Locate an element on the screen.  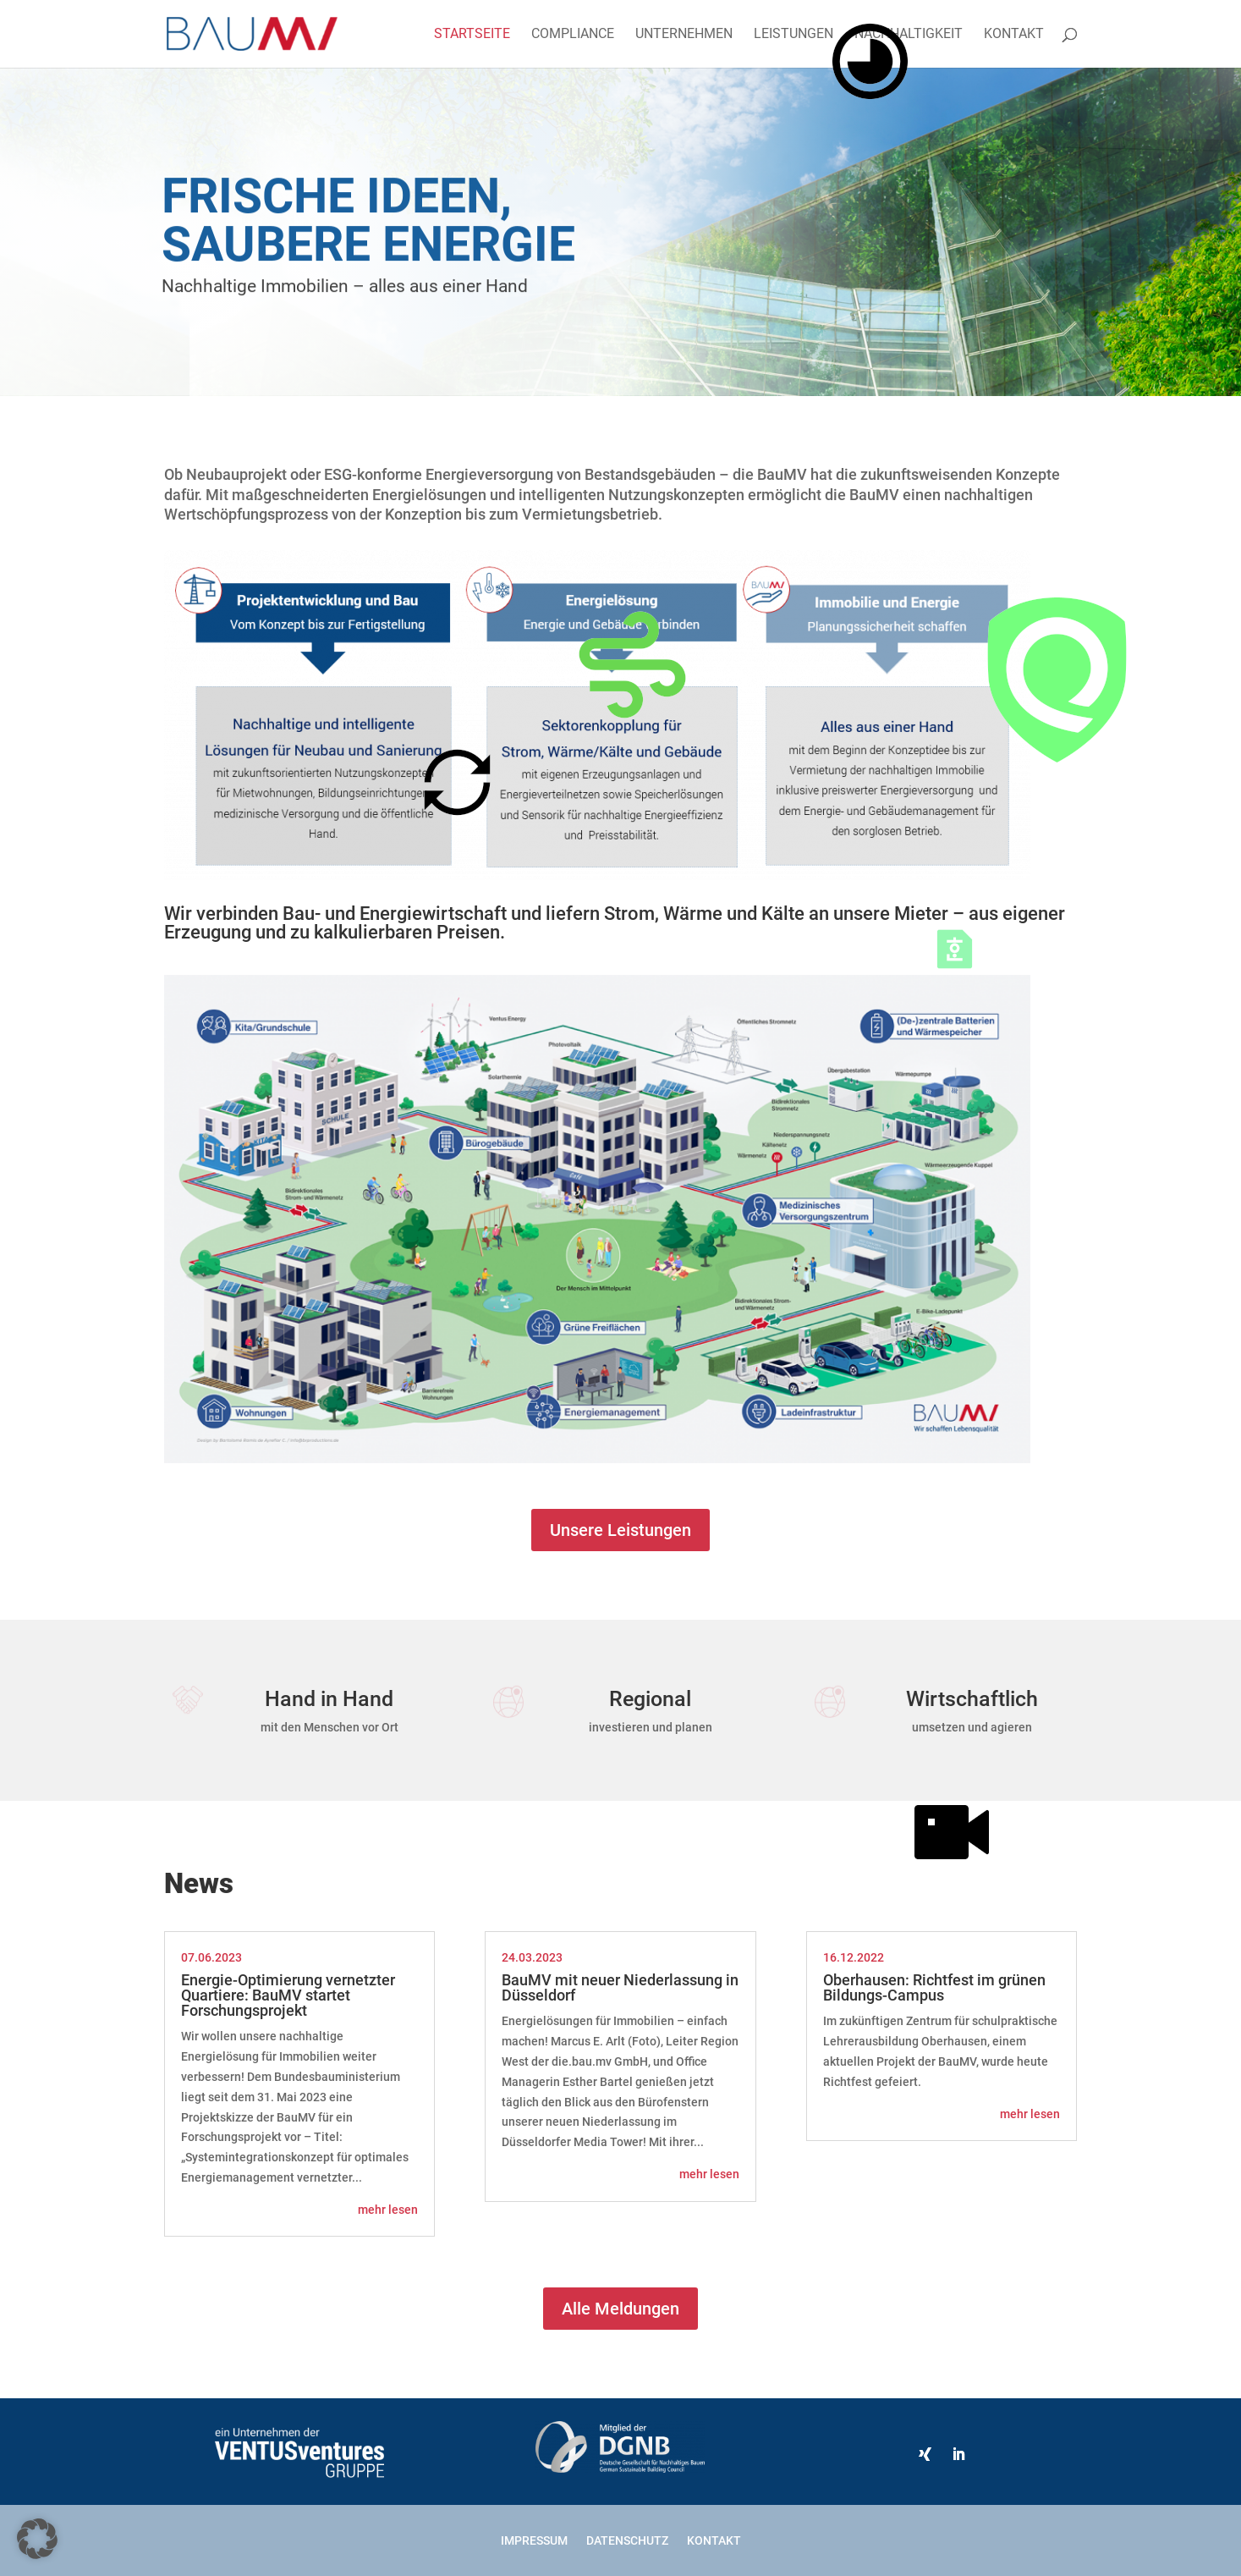
open a Hangul Word Processor (.hwp) document is located at coordinates (954, 949).